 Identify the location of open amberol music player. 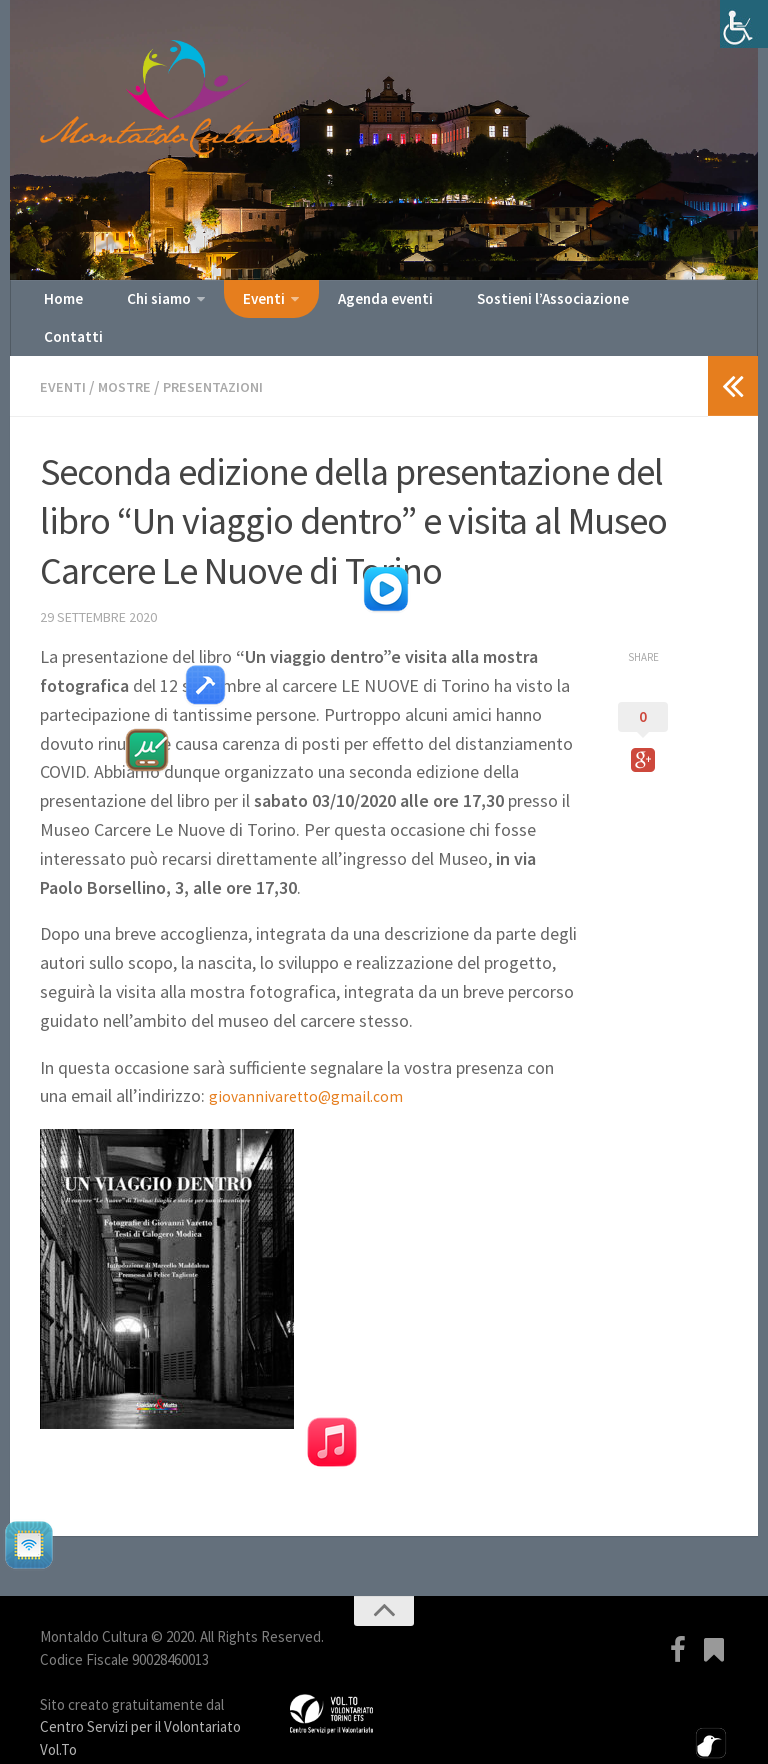
(386, 589).